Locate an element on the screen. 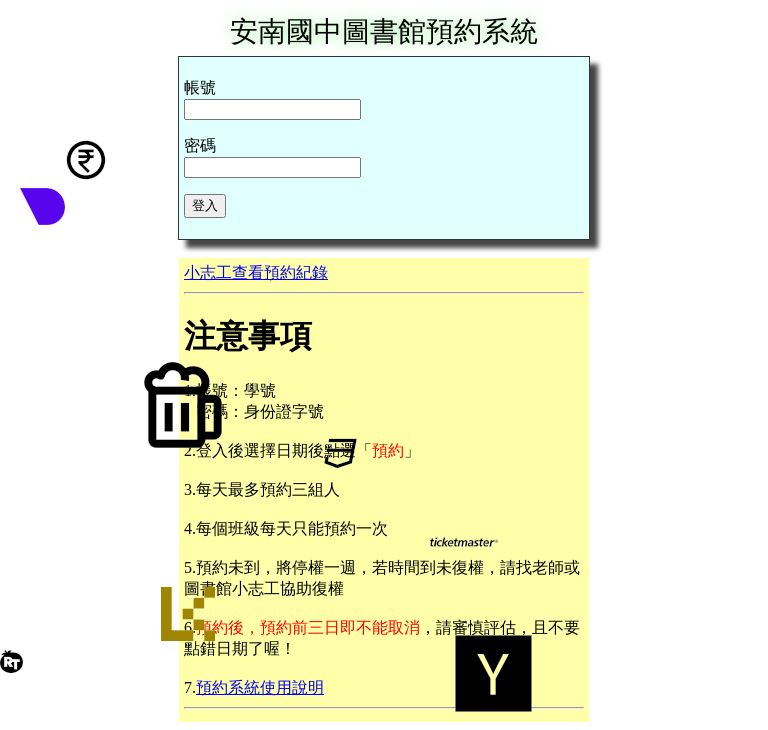 This screenshot has height=730, width=768. open netdata monitoring dashboard is located at coordinates (42, 206).